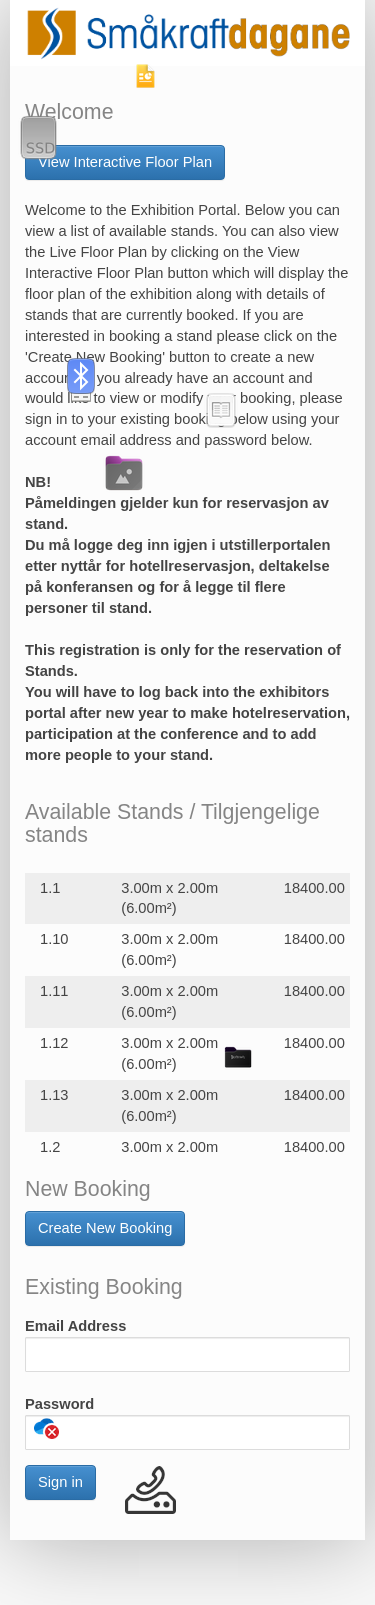  What do you see at coordinates (46, 1426) in the screenshot?
I see `OneDrive sync error or connection failure` at bounding box center [46, 1426].